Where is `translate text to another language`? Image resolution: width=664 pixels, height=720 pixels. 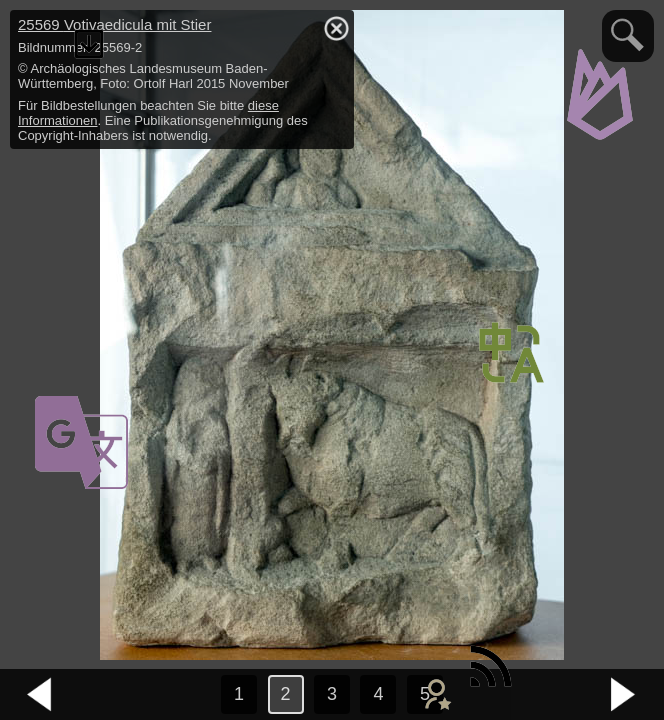
translate text to another language is located at coordinates (511, 354).